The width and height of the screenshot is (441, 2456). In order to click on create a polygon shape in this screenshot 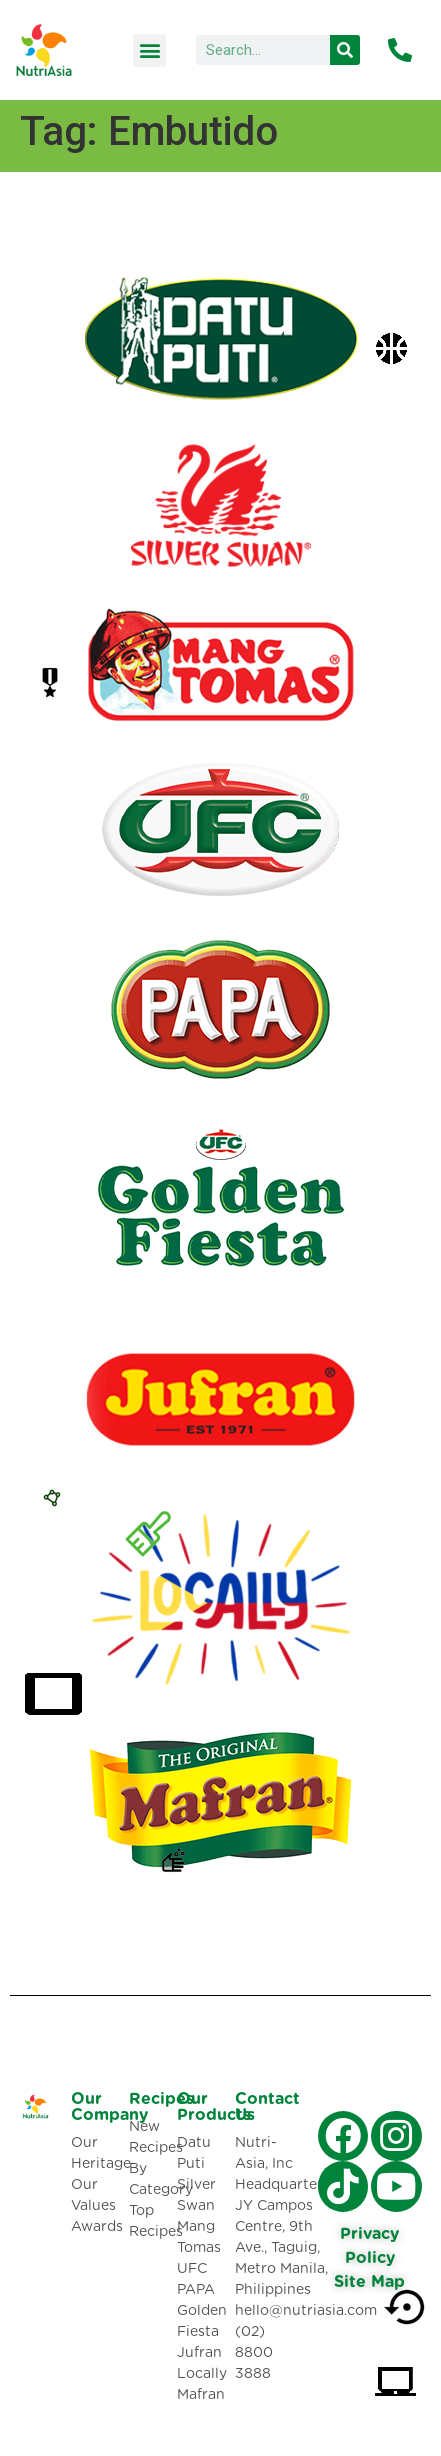, I will do `click(52, 1498)`.